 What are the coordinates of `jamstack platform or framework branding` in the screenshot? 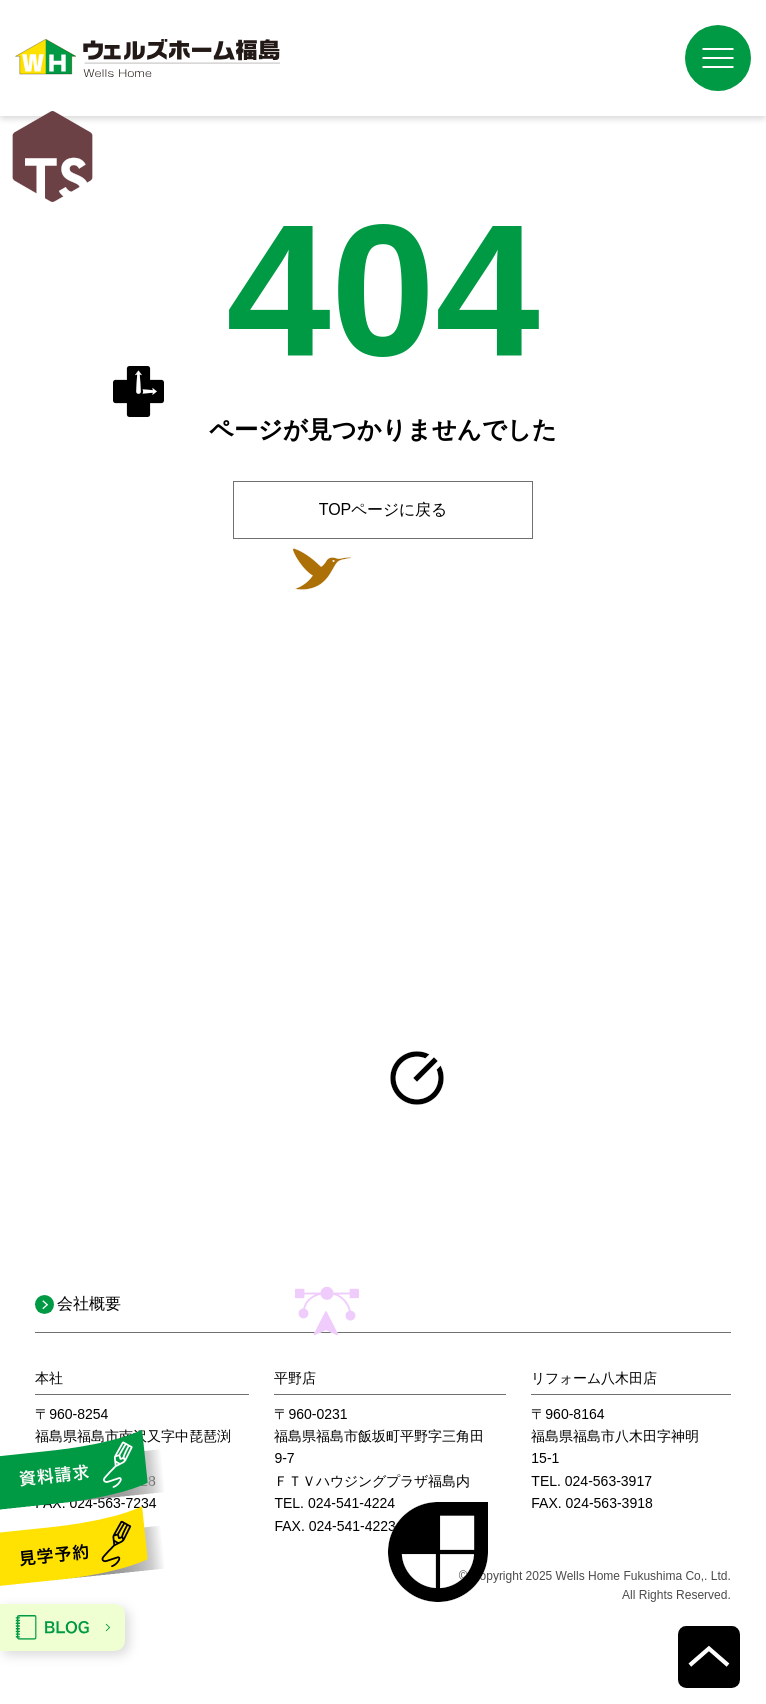 It's located at (438, 1552).